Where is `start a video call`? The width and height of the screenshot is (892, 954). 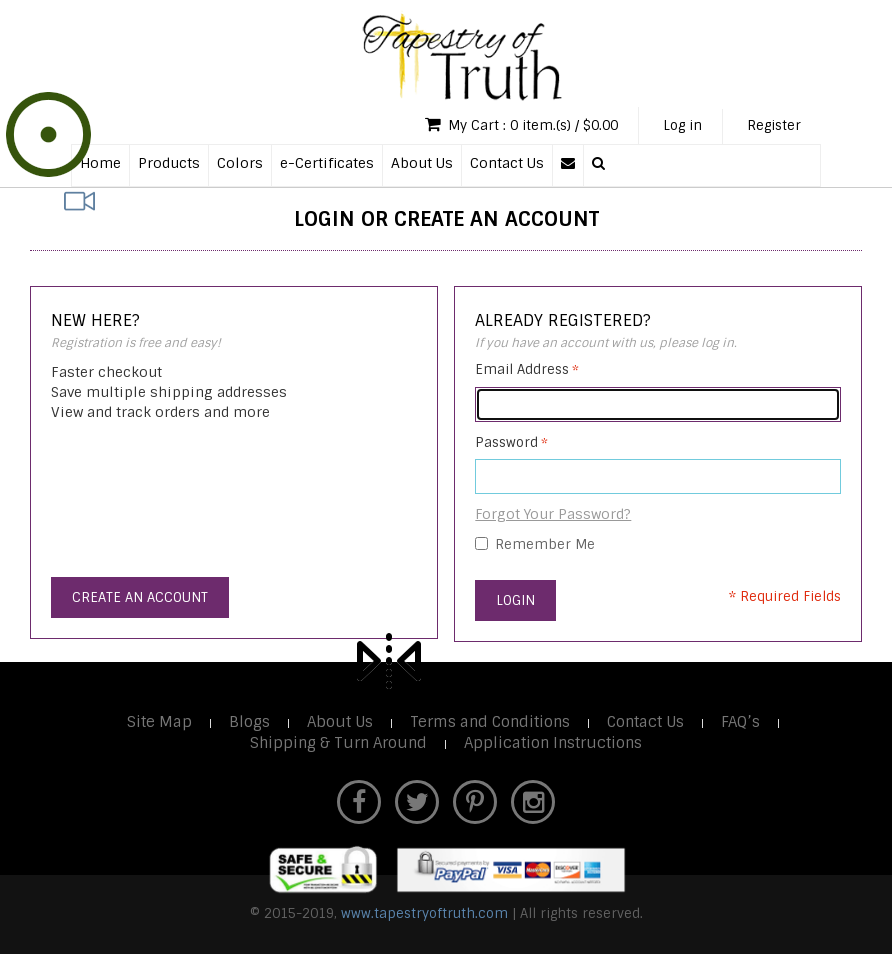 start a video call is located at coordinates (79, 201).